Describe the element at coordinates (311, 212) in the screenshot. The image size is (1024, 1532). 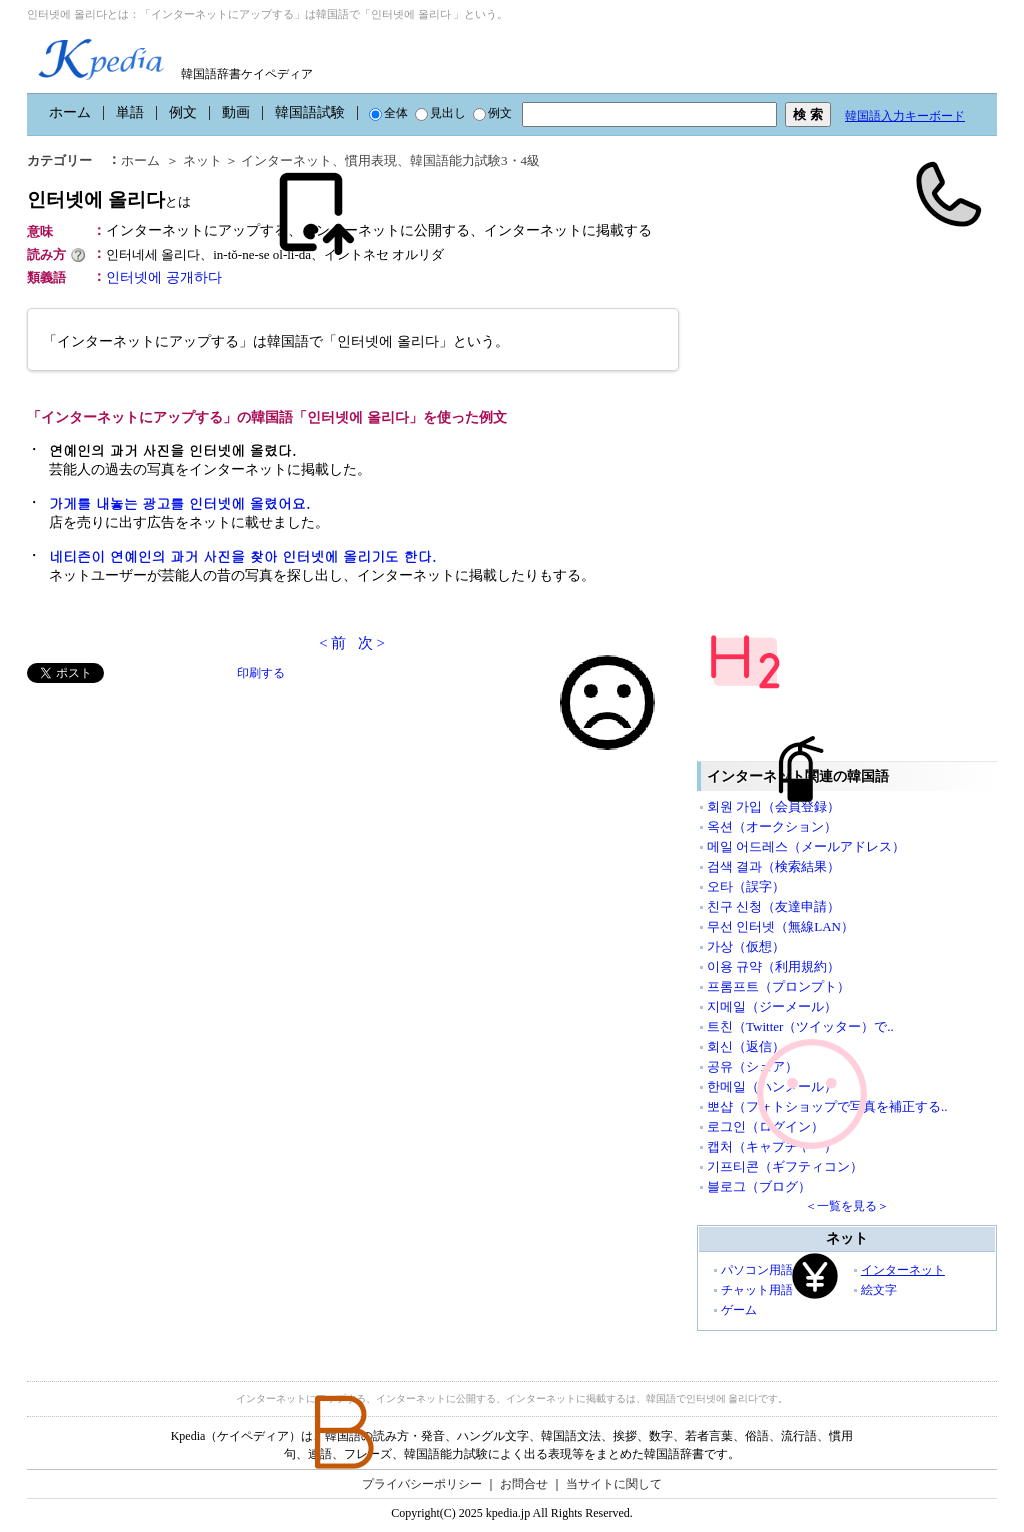
I see `upload content to tablet device` at that location.